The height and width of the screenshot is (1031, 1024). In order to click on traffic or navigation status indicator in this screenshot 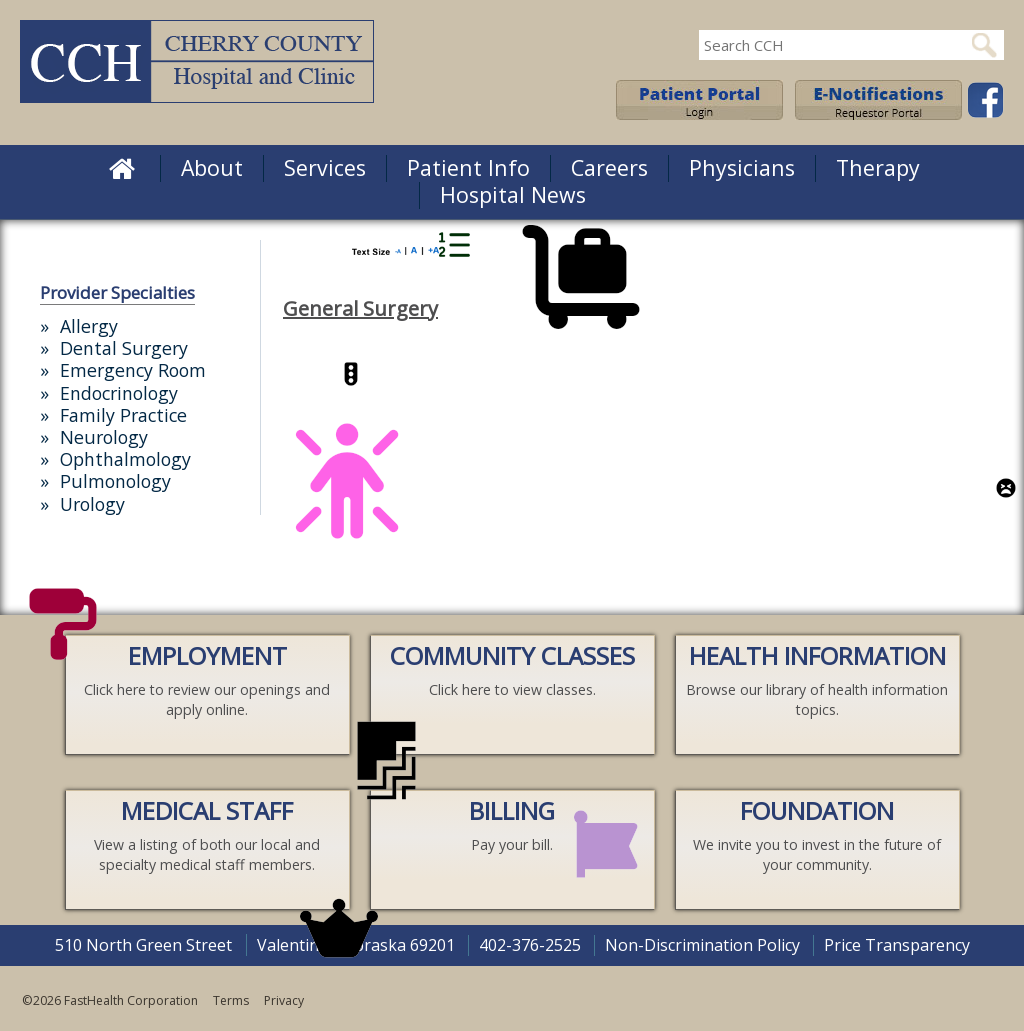, I will do `click(351, 374)`.